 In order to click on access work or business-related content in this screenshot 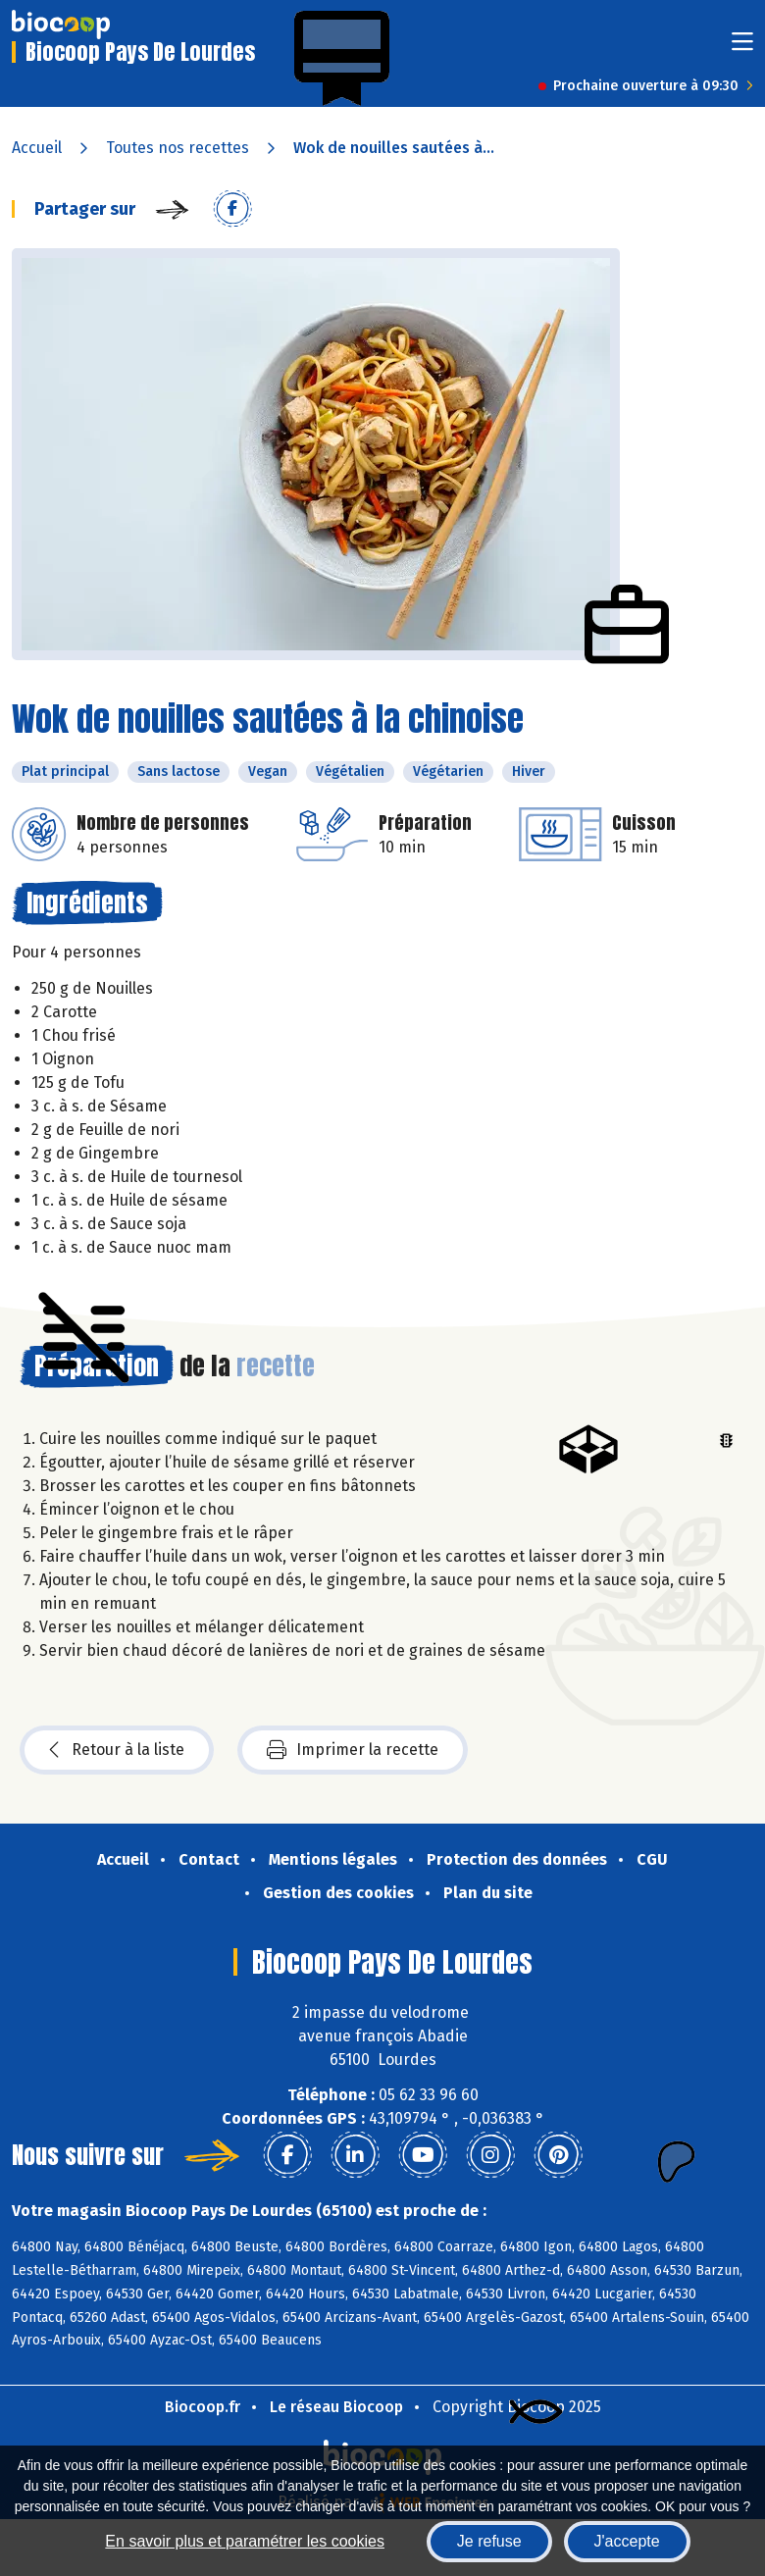, I will do `click(627, 627)`.